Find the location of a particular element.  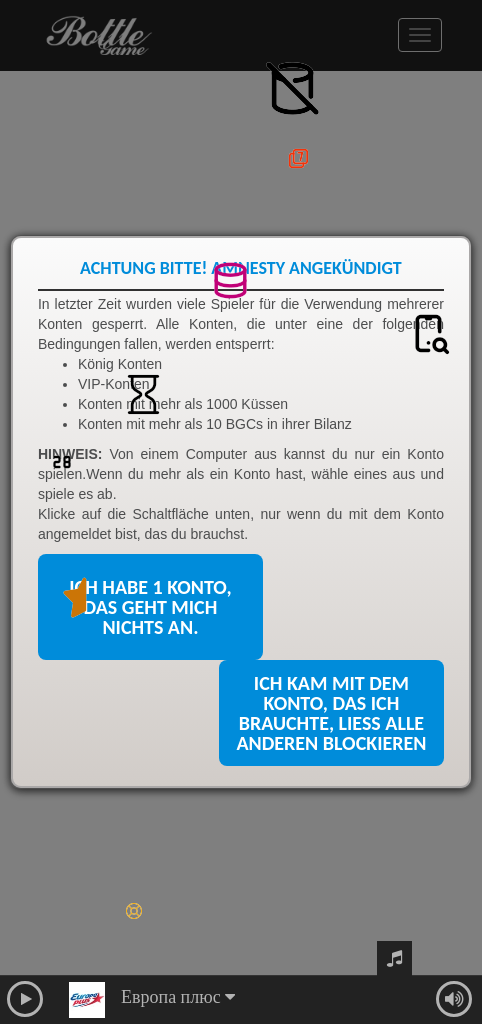

access help or support is located at coordinates (134, 911).